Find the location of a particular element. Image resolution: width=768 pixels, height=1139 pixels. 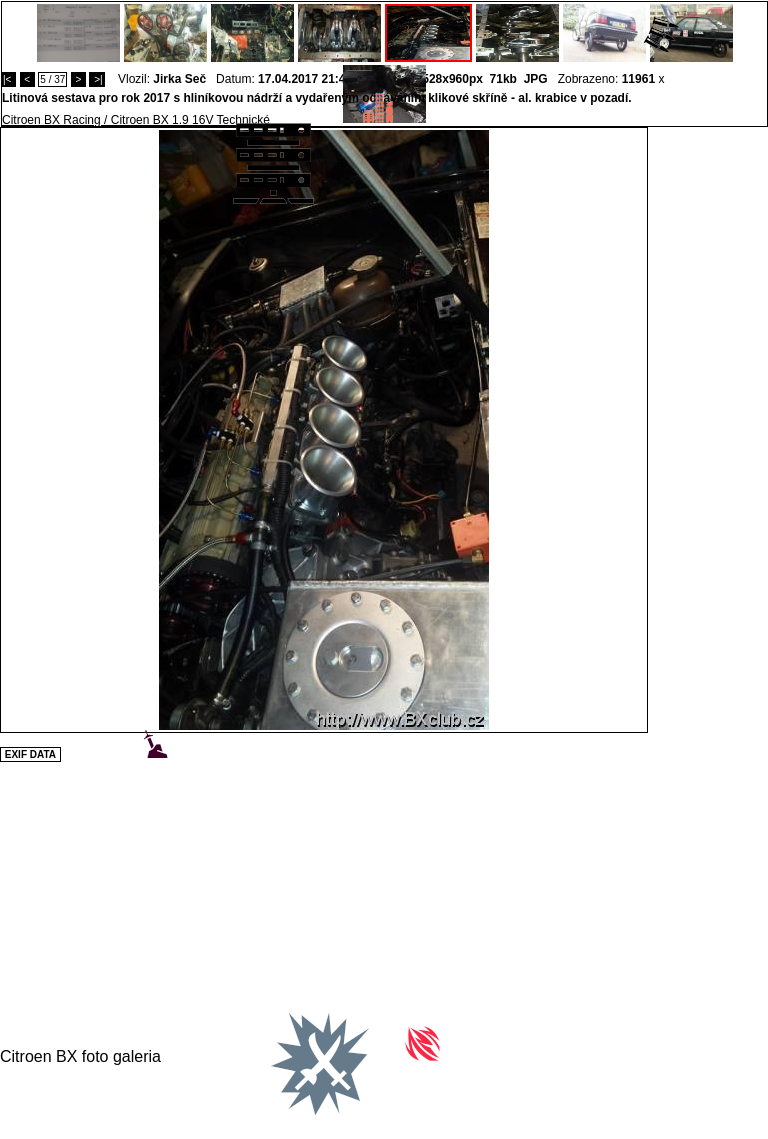

access server management settings is located at coordinates (273, 163).